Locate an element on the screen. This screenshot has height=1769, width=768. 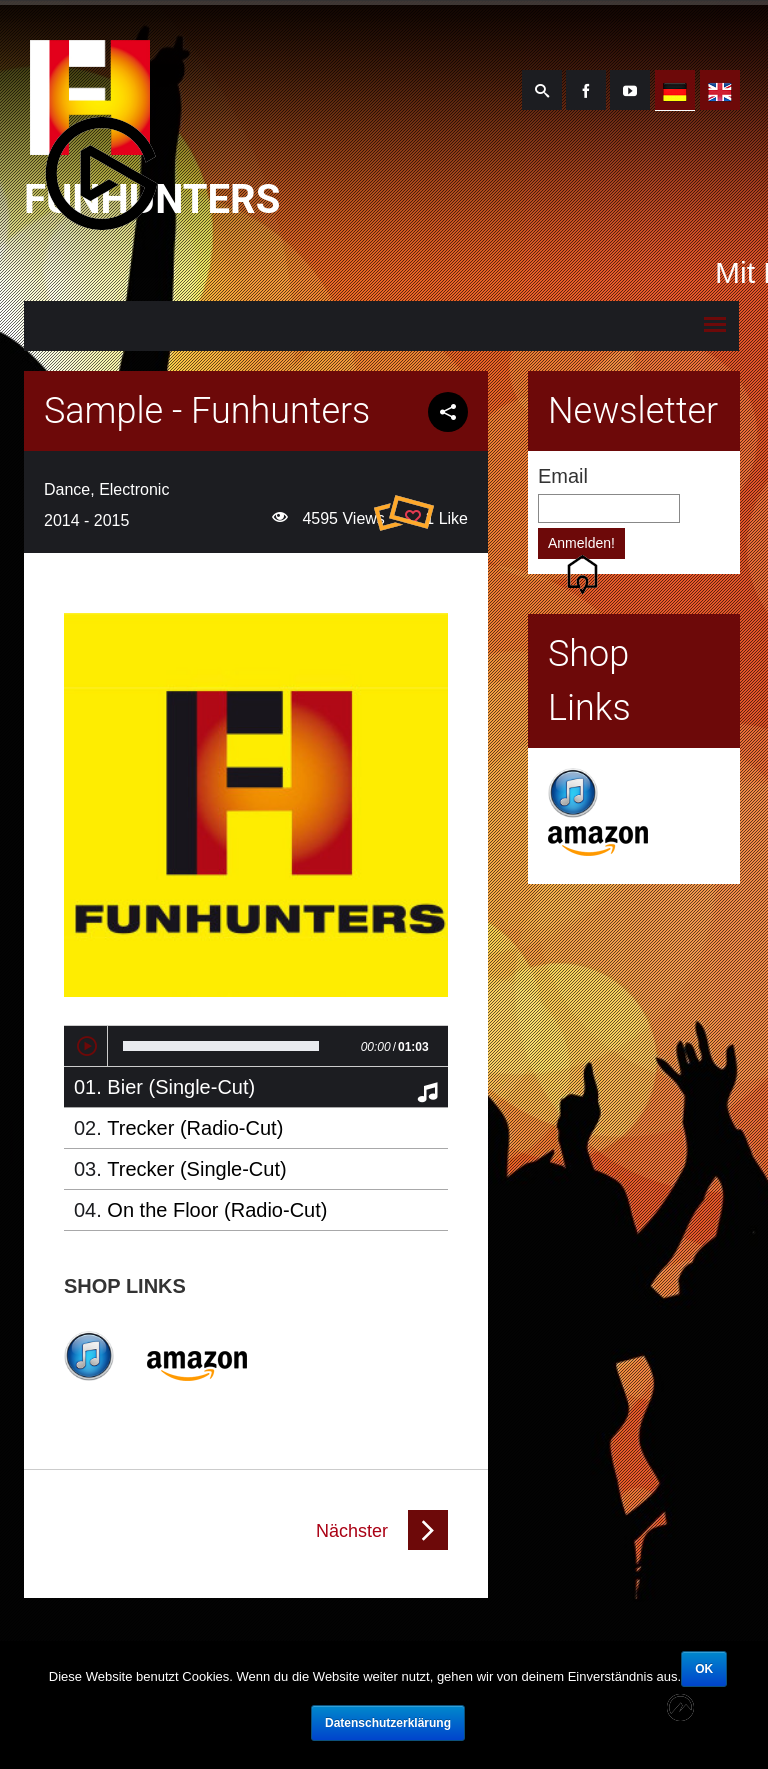
elgato brand logo is located at coordinates (101, 173).